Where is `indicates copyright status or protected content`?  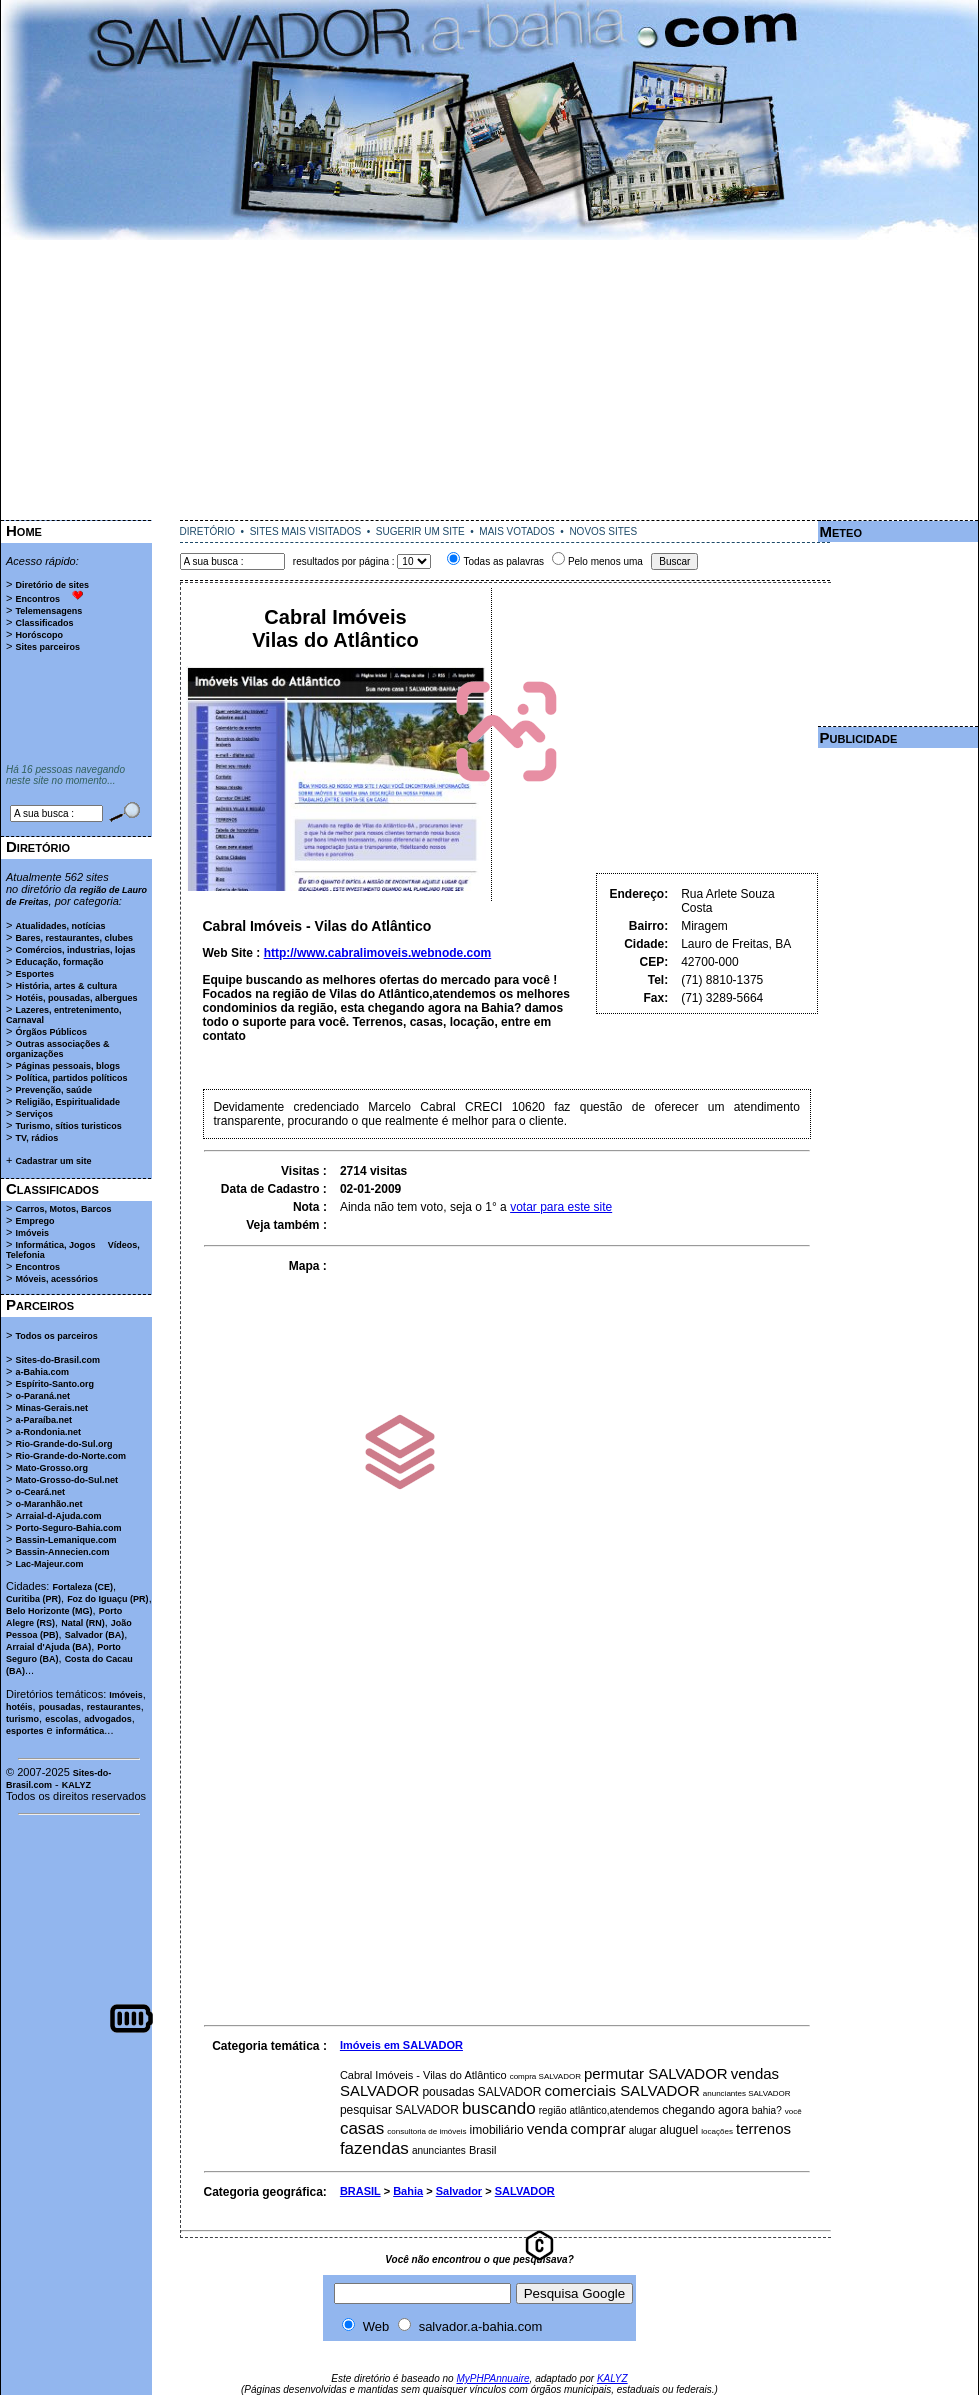
indicates copyright status or protected content is located at coordinates (539, 2245).